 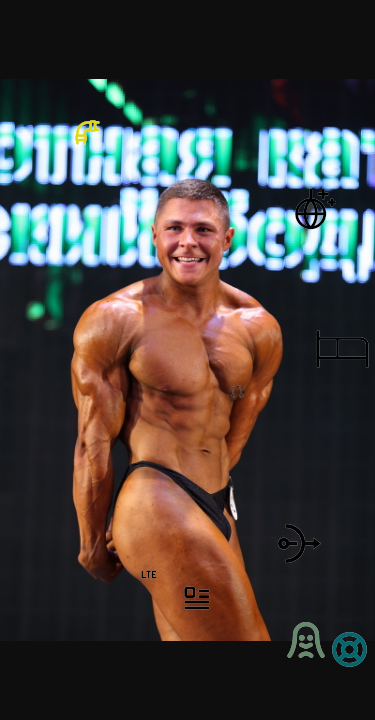 What do you see at coordinates (86, 131) in the screenshot?
I see `plumbing or pipe-related settings` at bounding box center [86, 131].